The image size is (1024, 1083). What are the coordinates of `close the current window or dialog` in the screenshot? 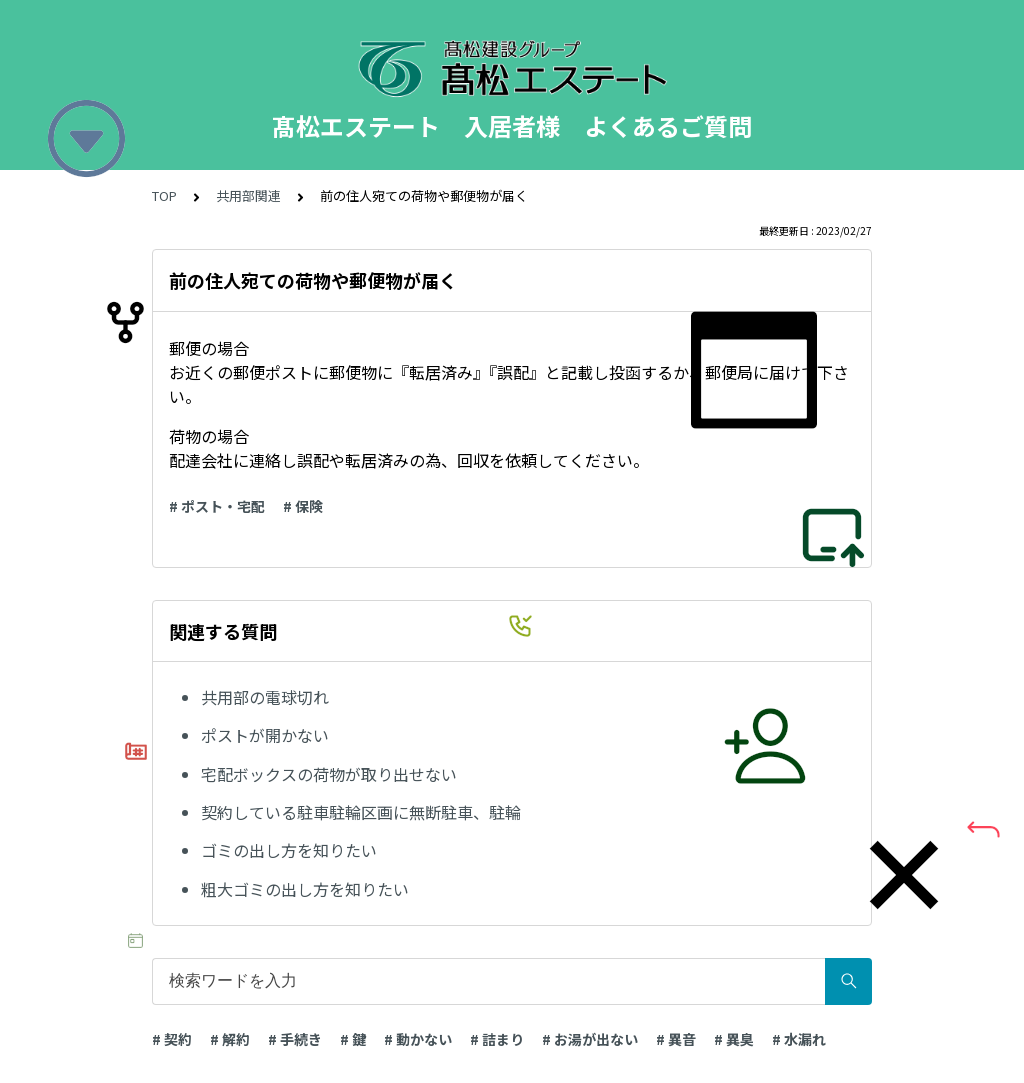 It's located at (904, 875).